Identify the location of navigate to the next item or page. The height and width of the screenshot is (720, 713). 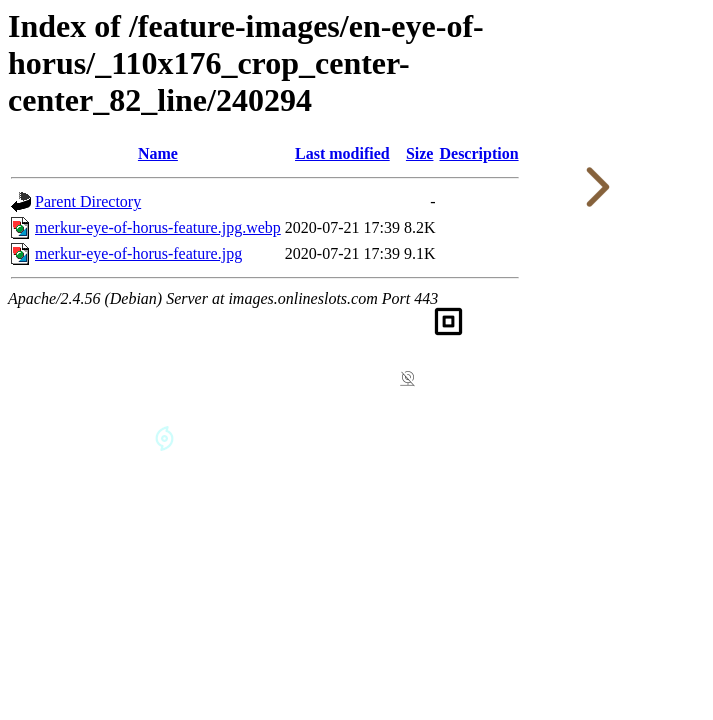
(598, 187).